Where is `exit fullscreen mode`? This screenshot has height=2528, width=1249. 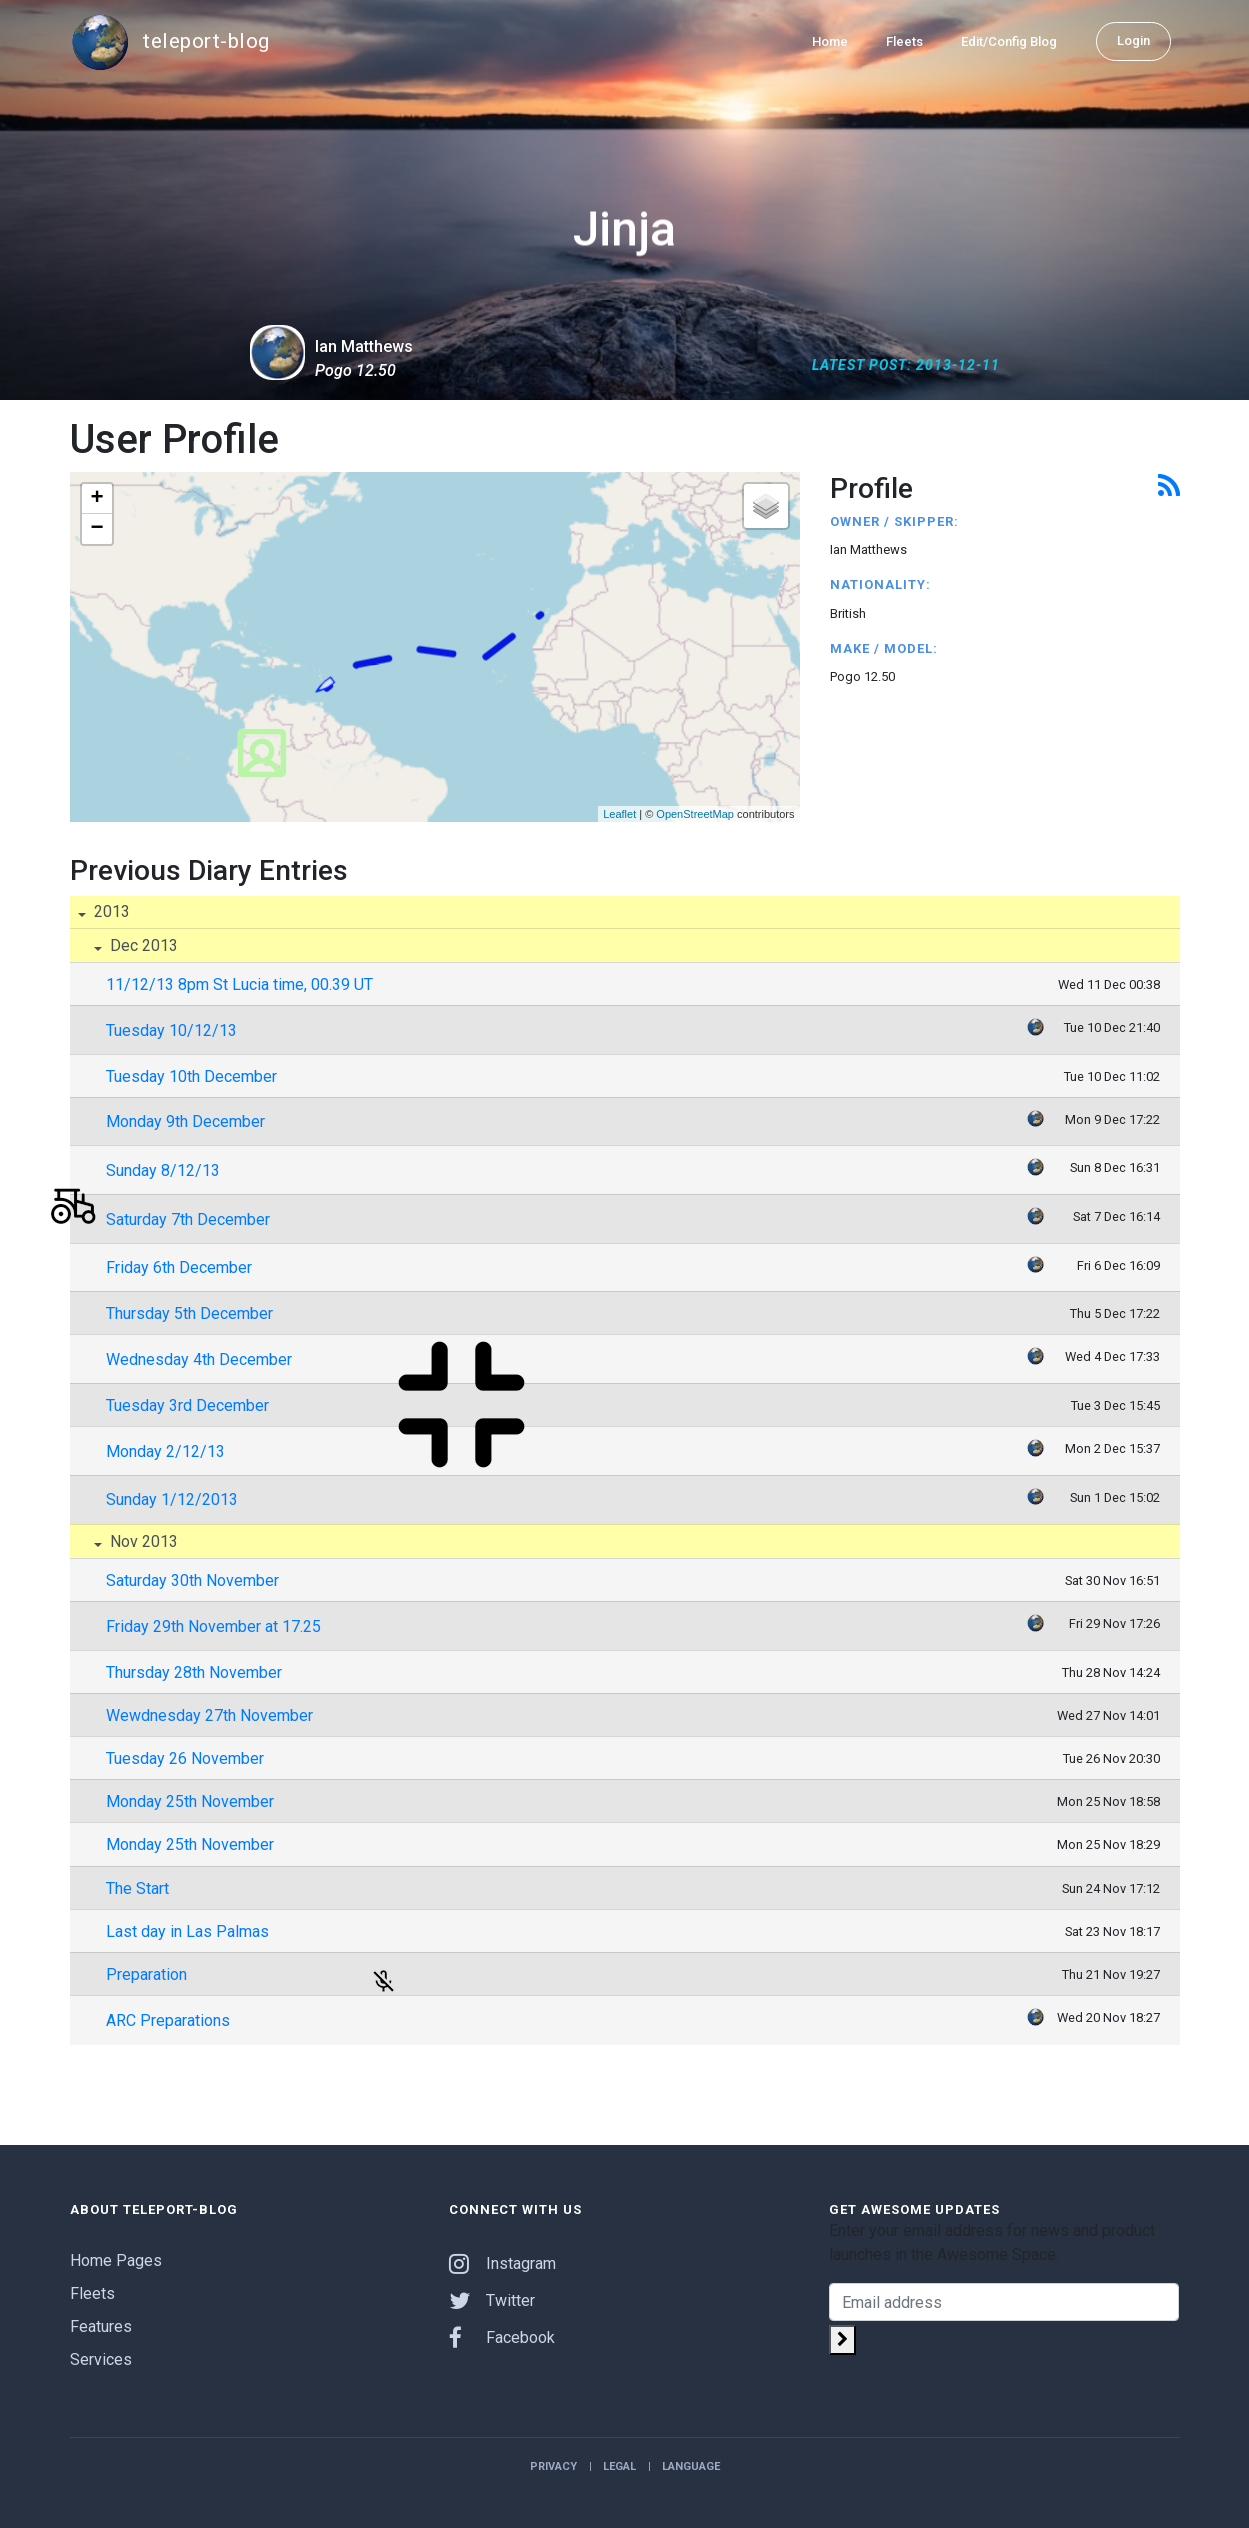 exit fullscreen mode is located at coordinates (461, 1404).